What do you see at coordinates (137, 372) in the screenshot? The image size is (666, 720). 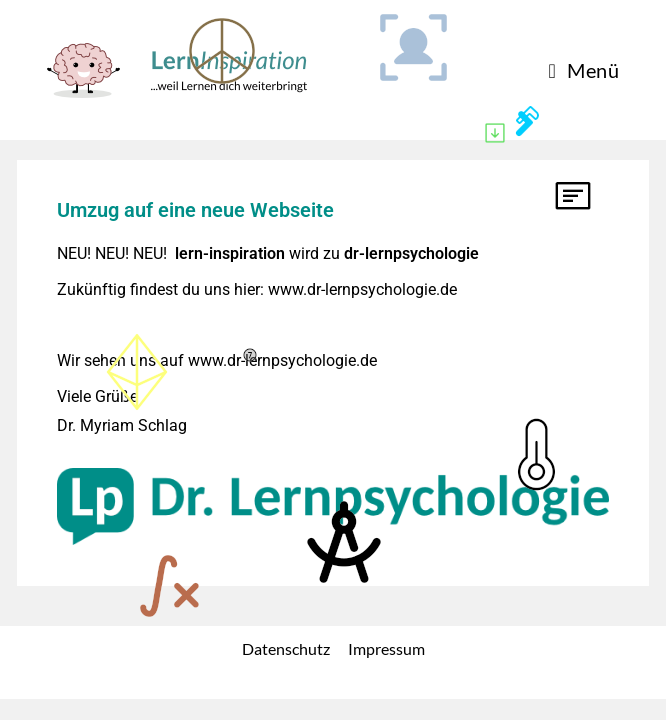 I see `view ethereum balance or wallet` at bounding box center [137, 372].